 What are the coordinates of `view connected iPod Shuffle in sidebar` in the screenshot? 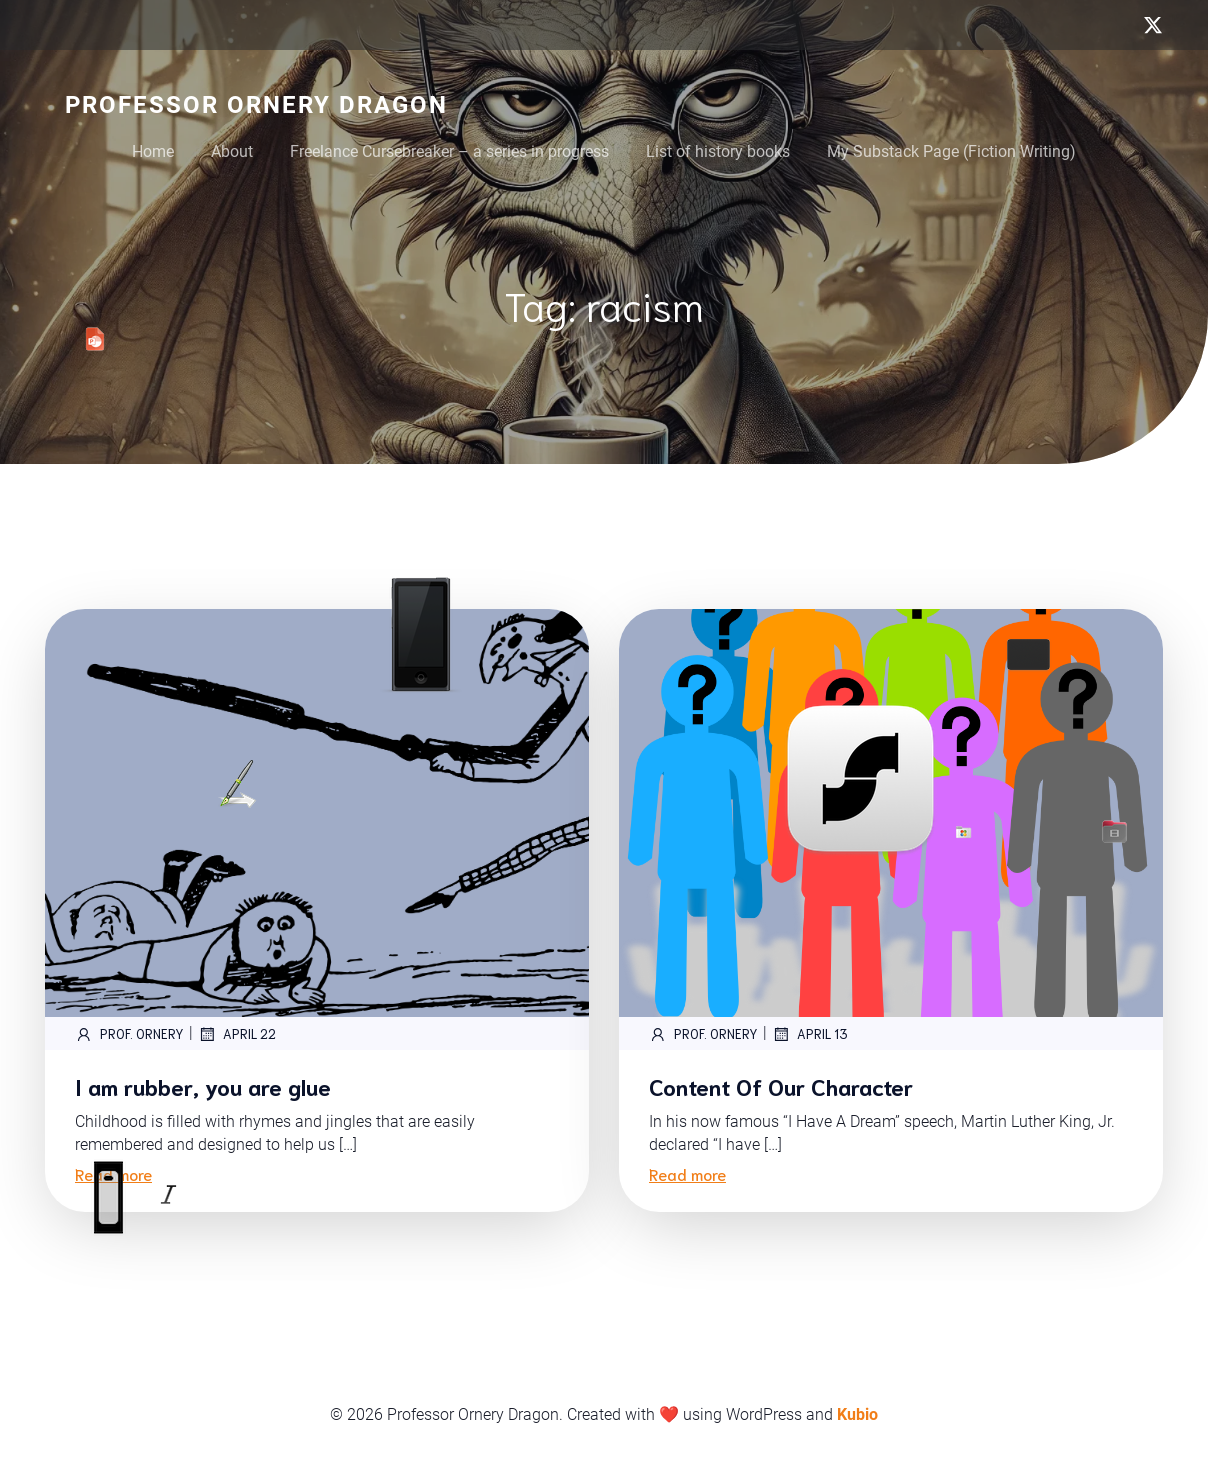 It's located at (108, 1197).